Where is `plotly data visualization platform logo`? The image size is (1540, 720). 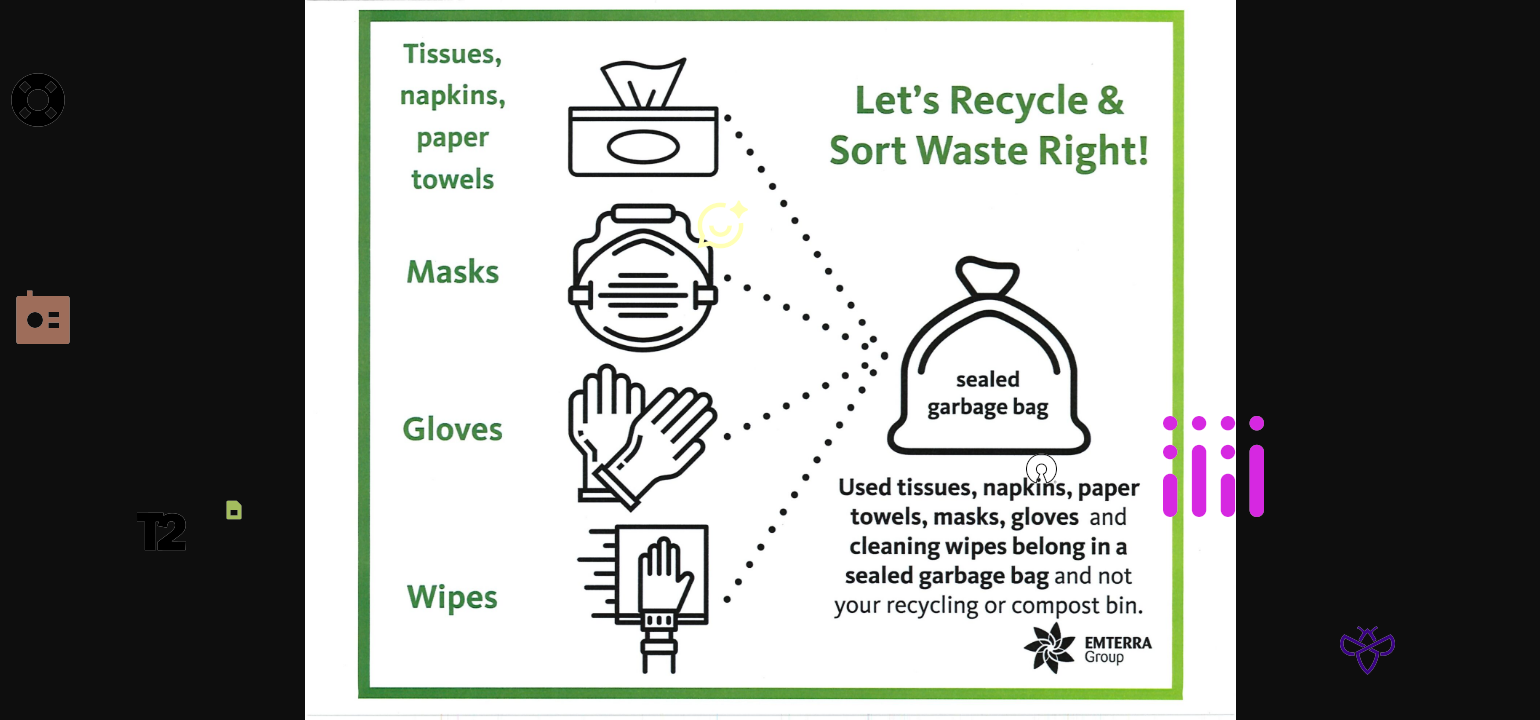
plotly data visualization platform logo is located at coordinates (1213, 466).